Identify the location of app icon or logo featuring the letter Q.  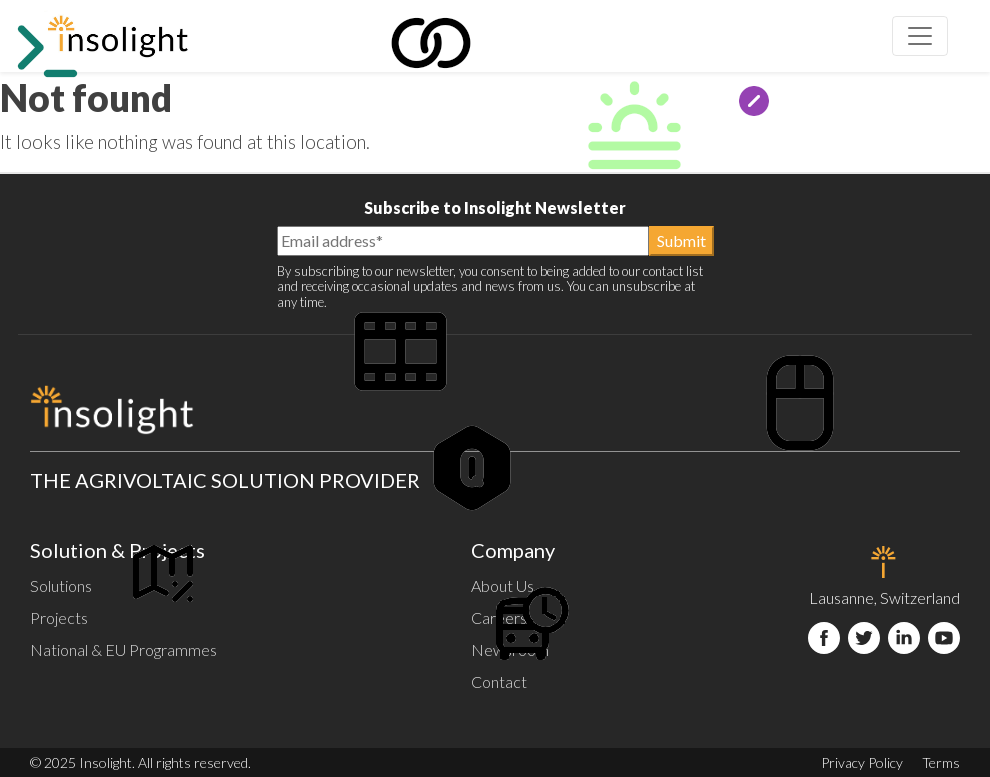
(472, 468).